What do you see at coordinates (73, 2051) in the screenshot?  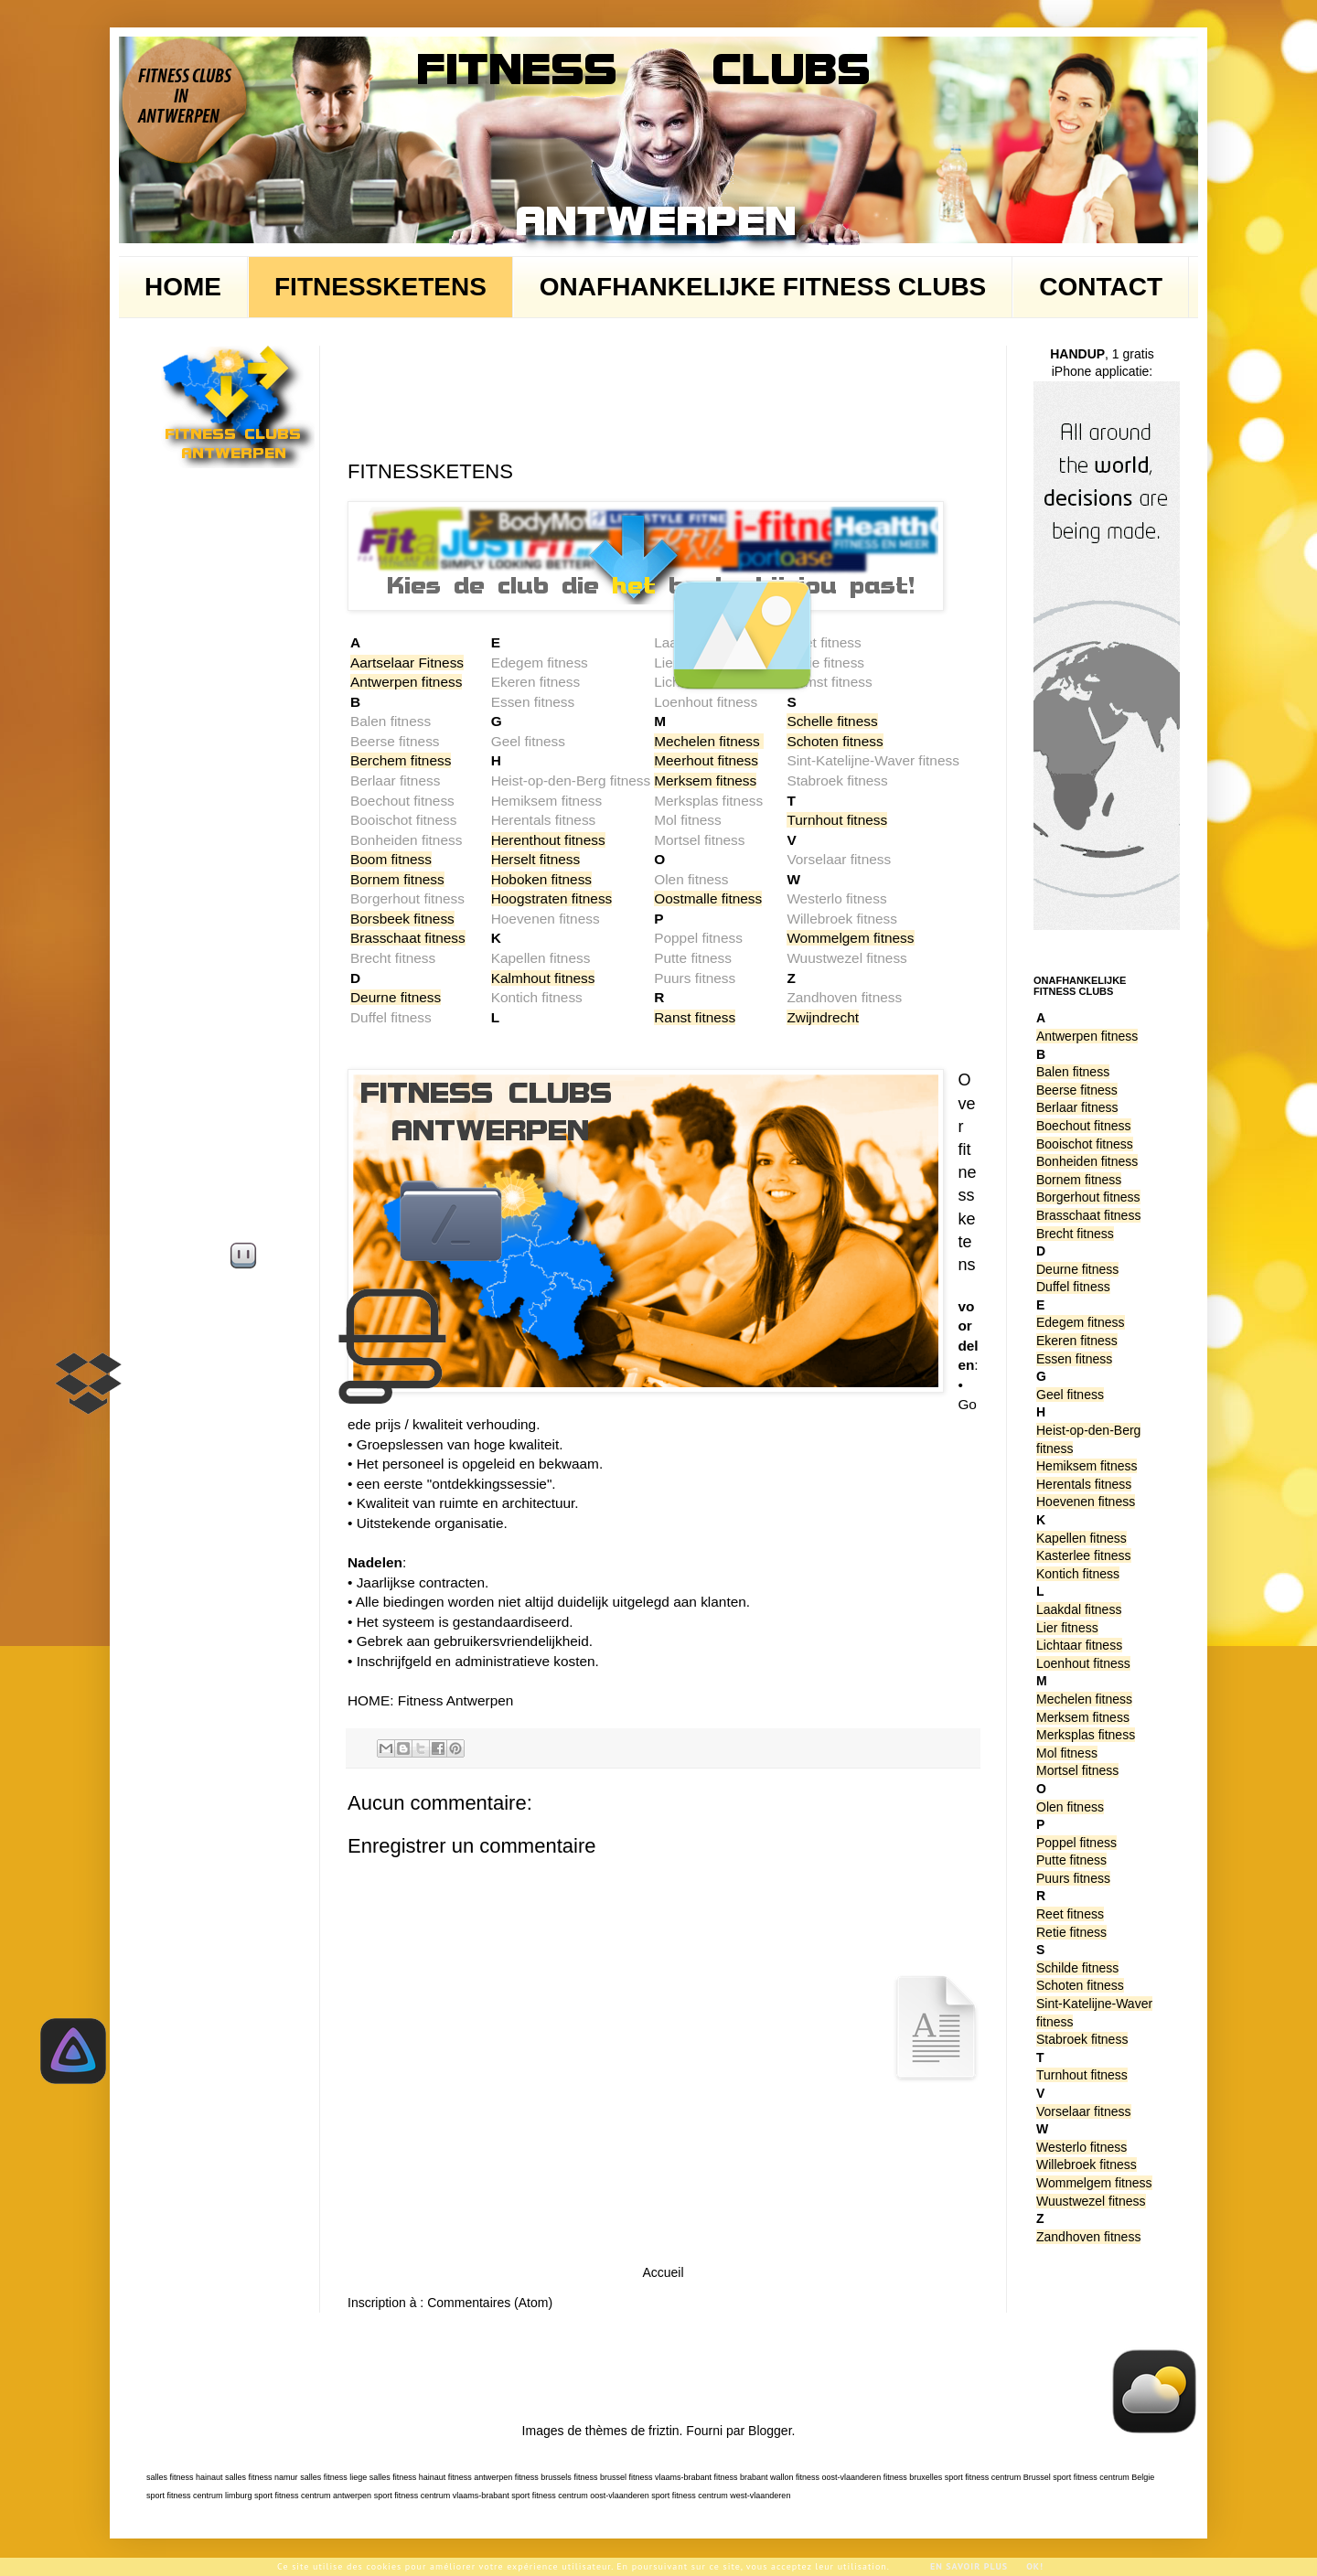 I see `open jellyfin media server app` at bounding box center [73, 2051].